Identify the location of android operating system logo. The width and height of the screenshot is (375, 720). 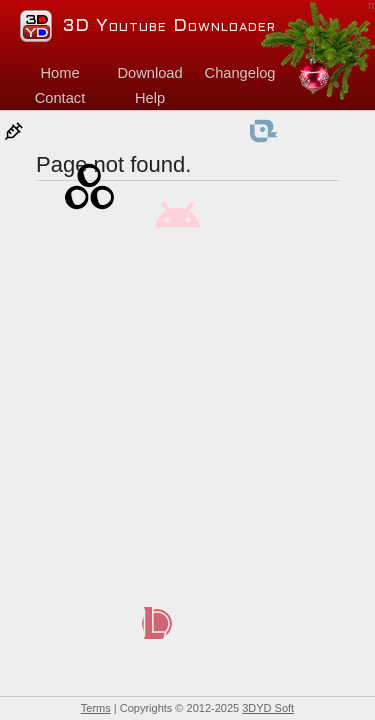
(177, 214).